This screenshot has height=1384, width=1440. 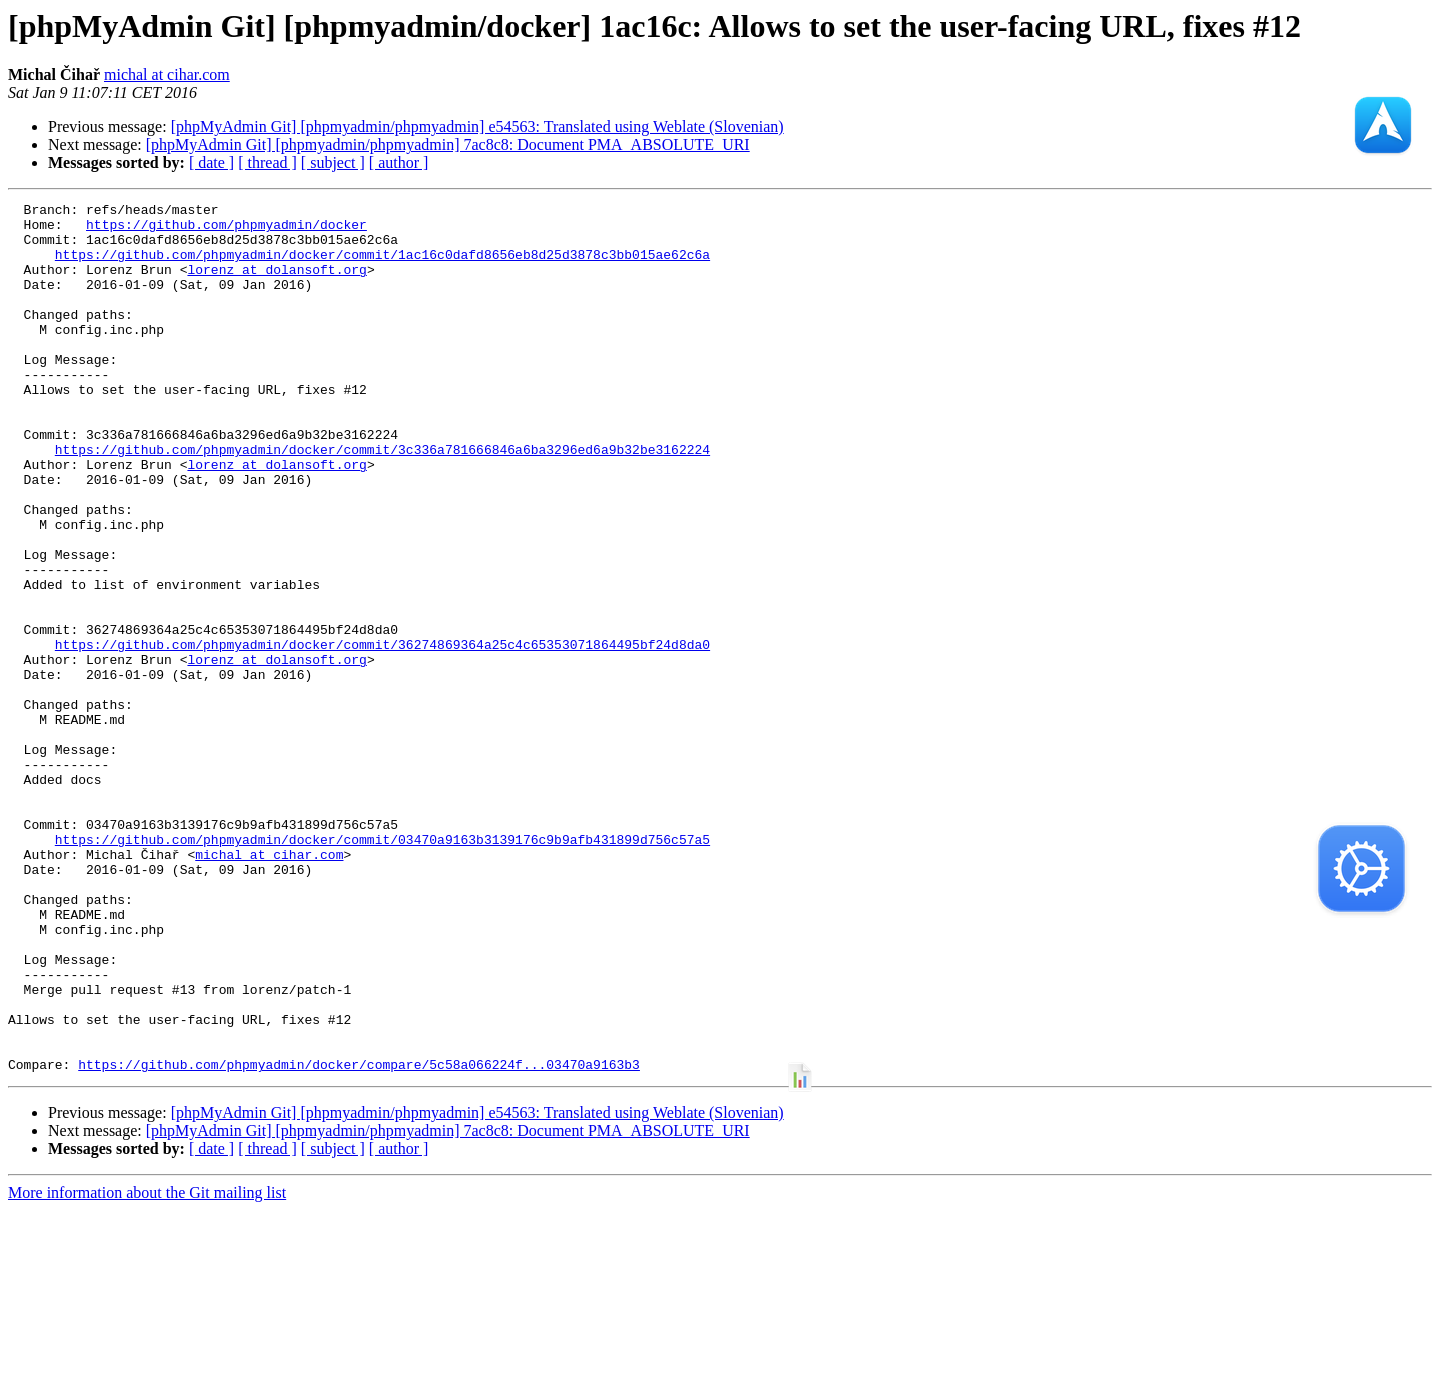 I want to click on launch arch linux application, so click(x=1383, y=125).